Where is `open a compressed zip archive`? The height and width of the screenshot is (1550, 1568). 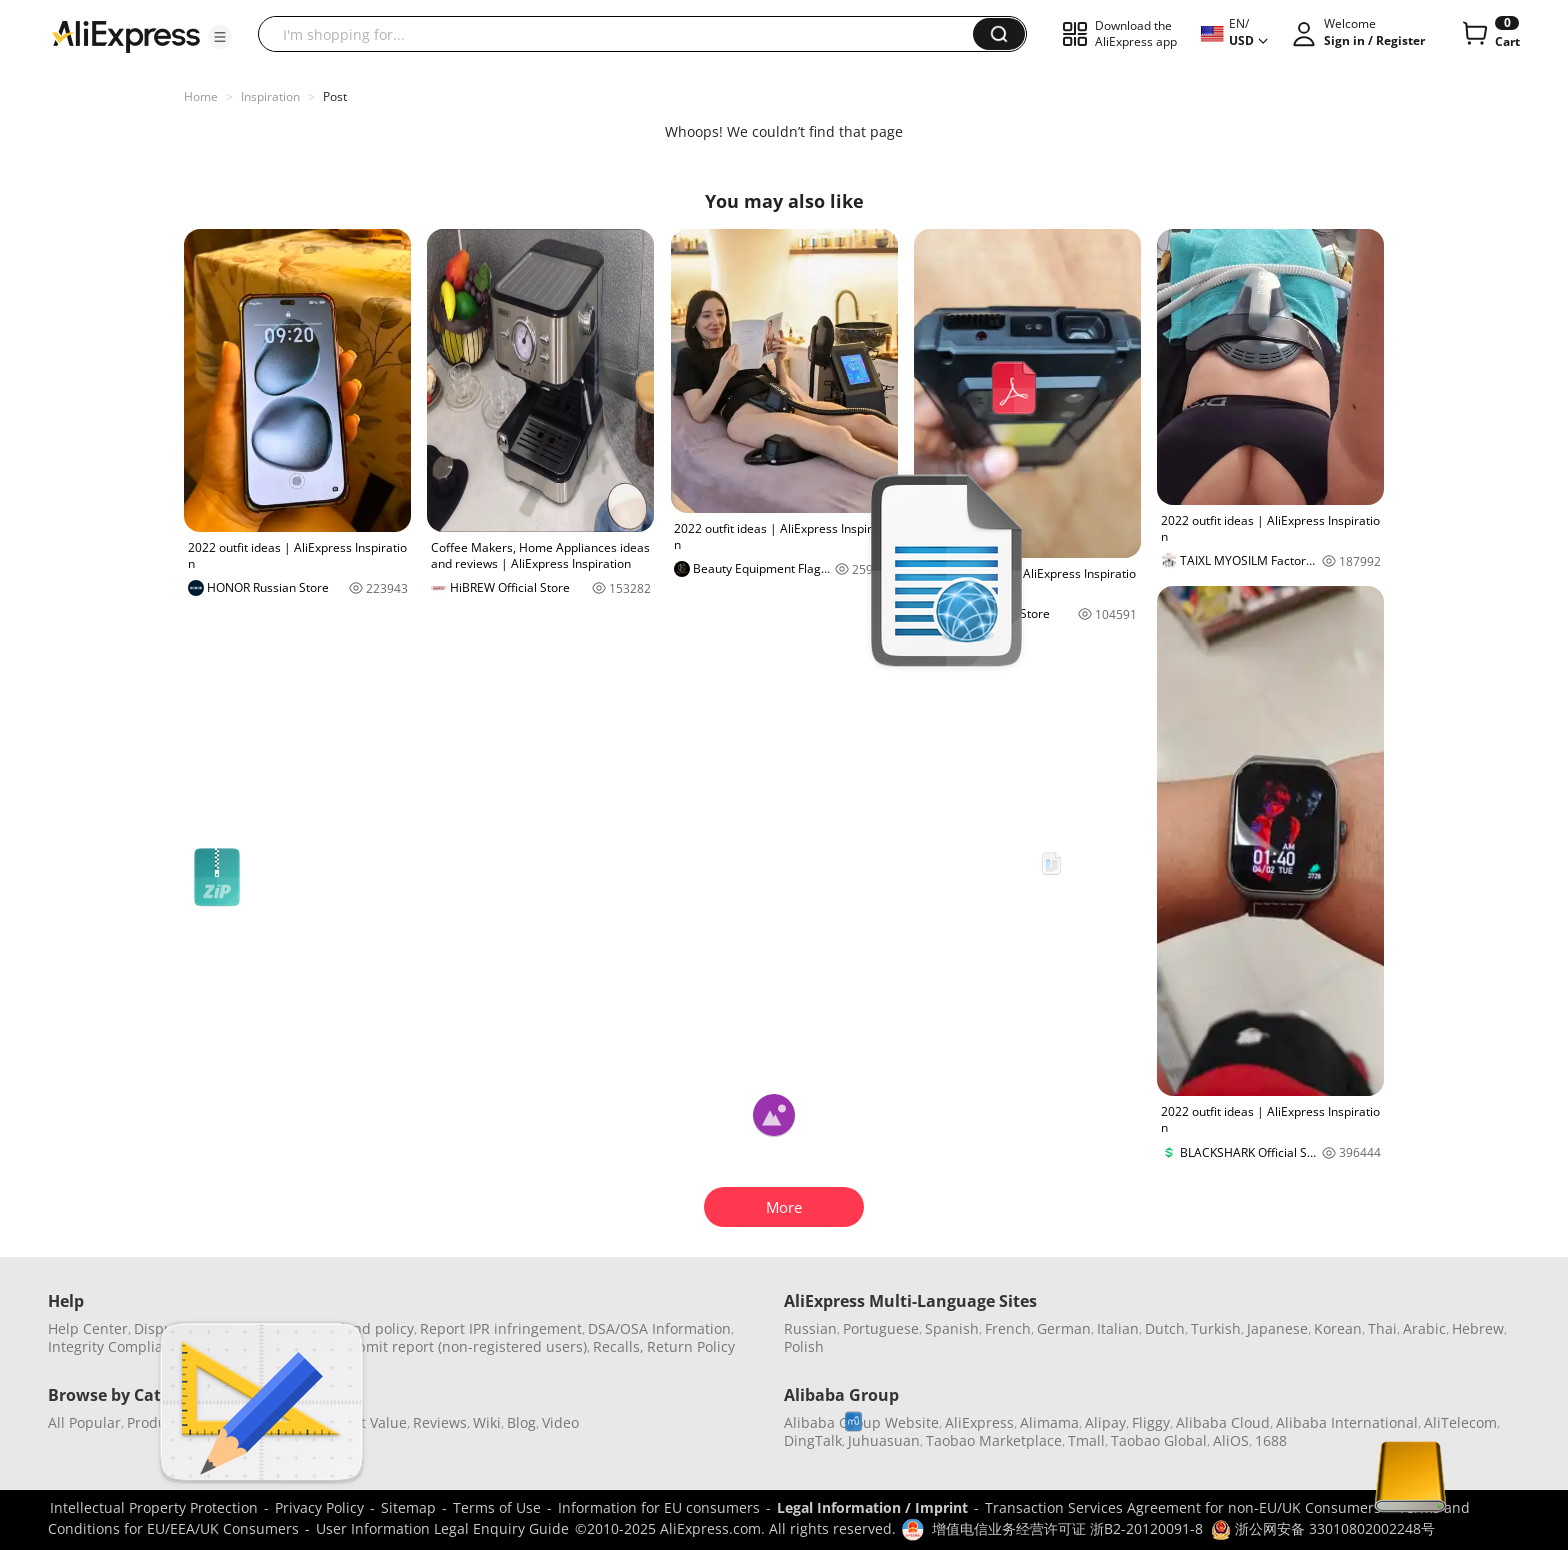
open a compressed zip archive is located at coordinates (217, 877).